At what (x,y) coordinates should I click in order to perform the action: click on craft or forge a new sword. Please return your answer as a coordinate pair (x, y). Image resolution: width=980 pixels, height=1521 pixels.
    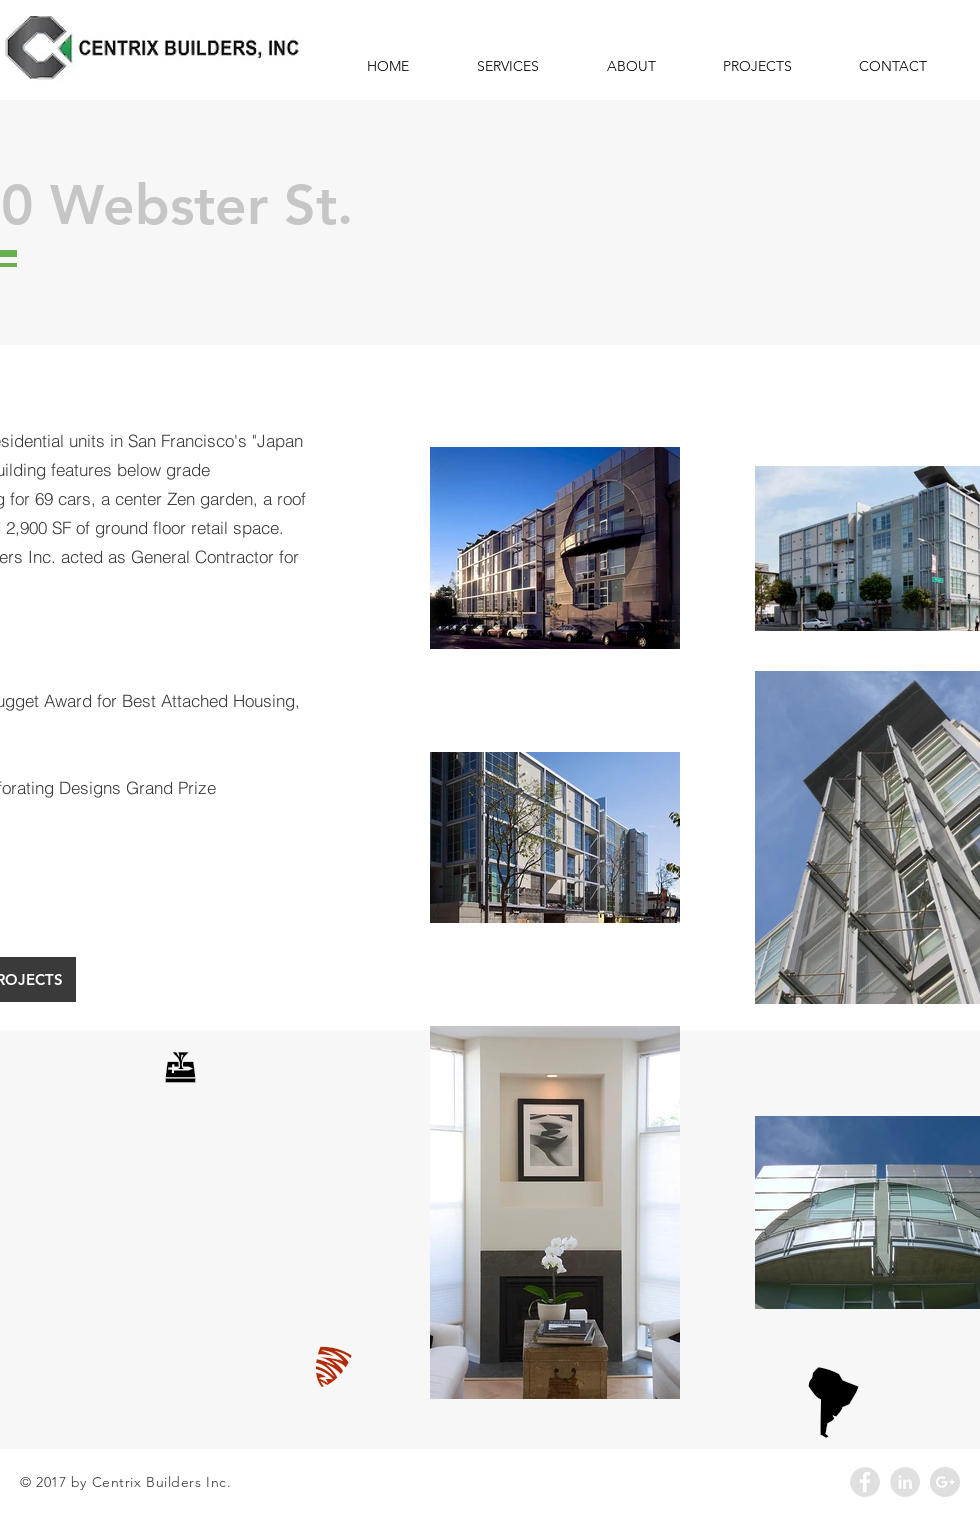
    Looking at the image, I should click on (180, 1067).